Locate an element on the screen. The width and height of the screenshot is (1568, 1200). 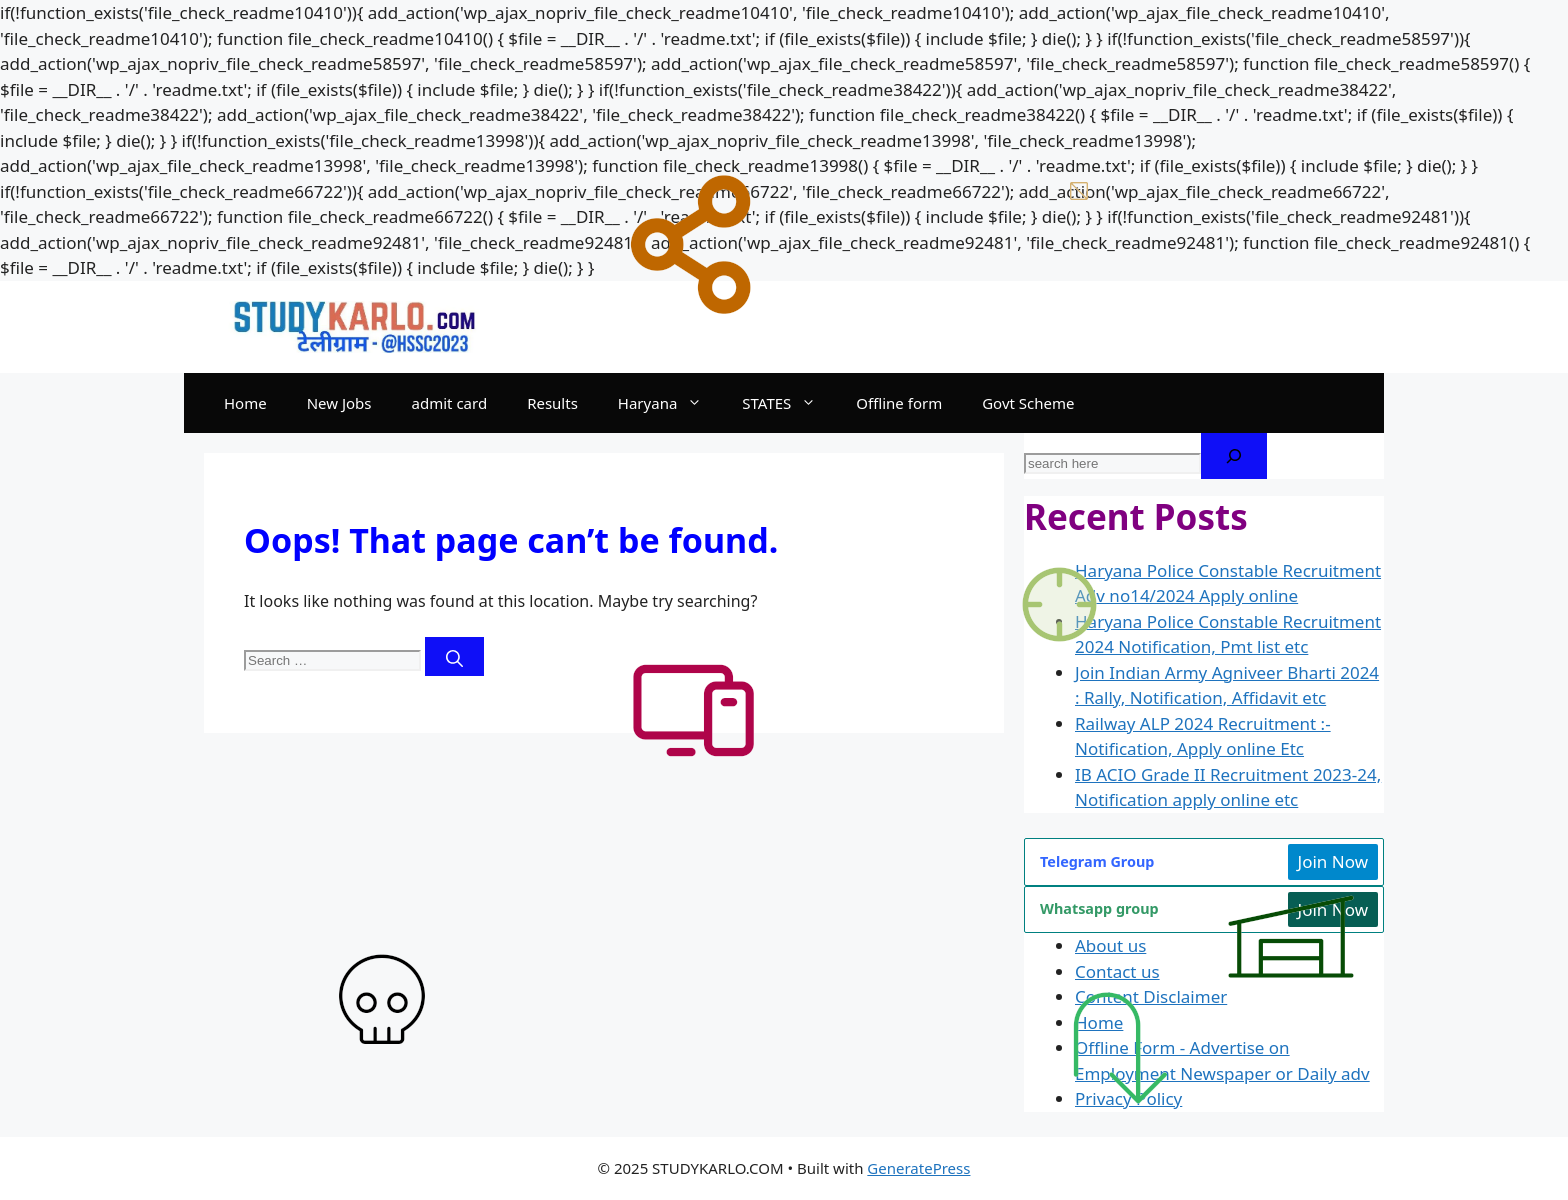
access warehouse or storage management is located at coordinates (1291, 941).